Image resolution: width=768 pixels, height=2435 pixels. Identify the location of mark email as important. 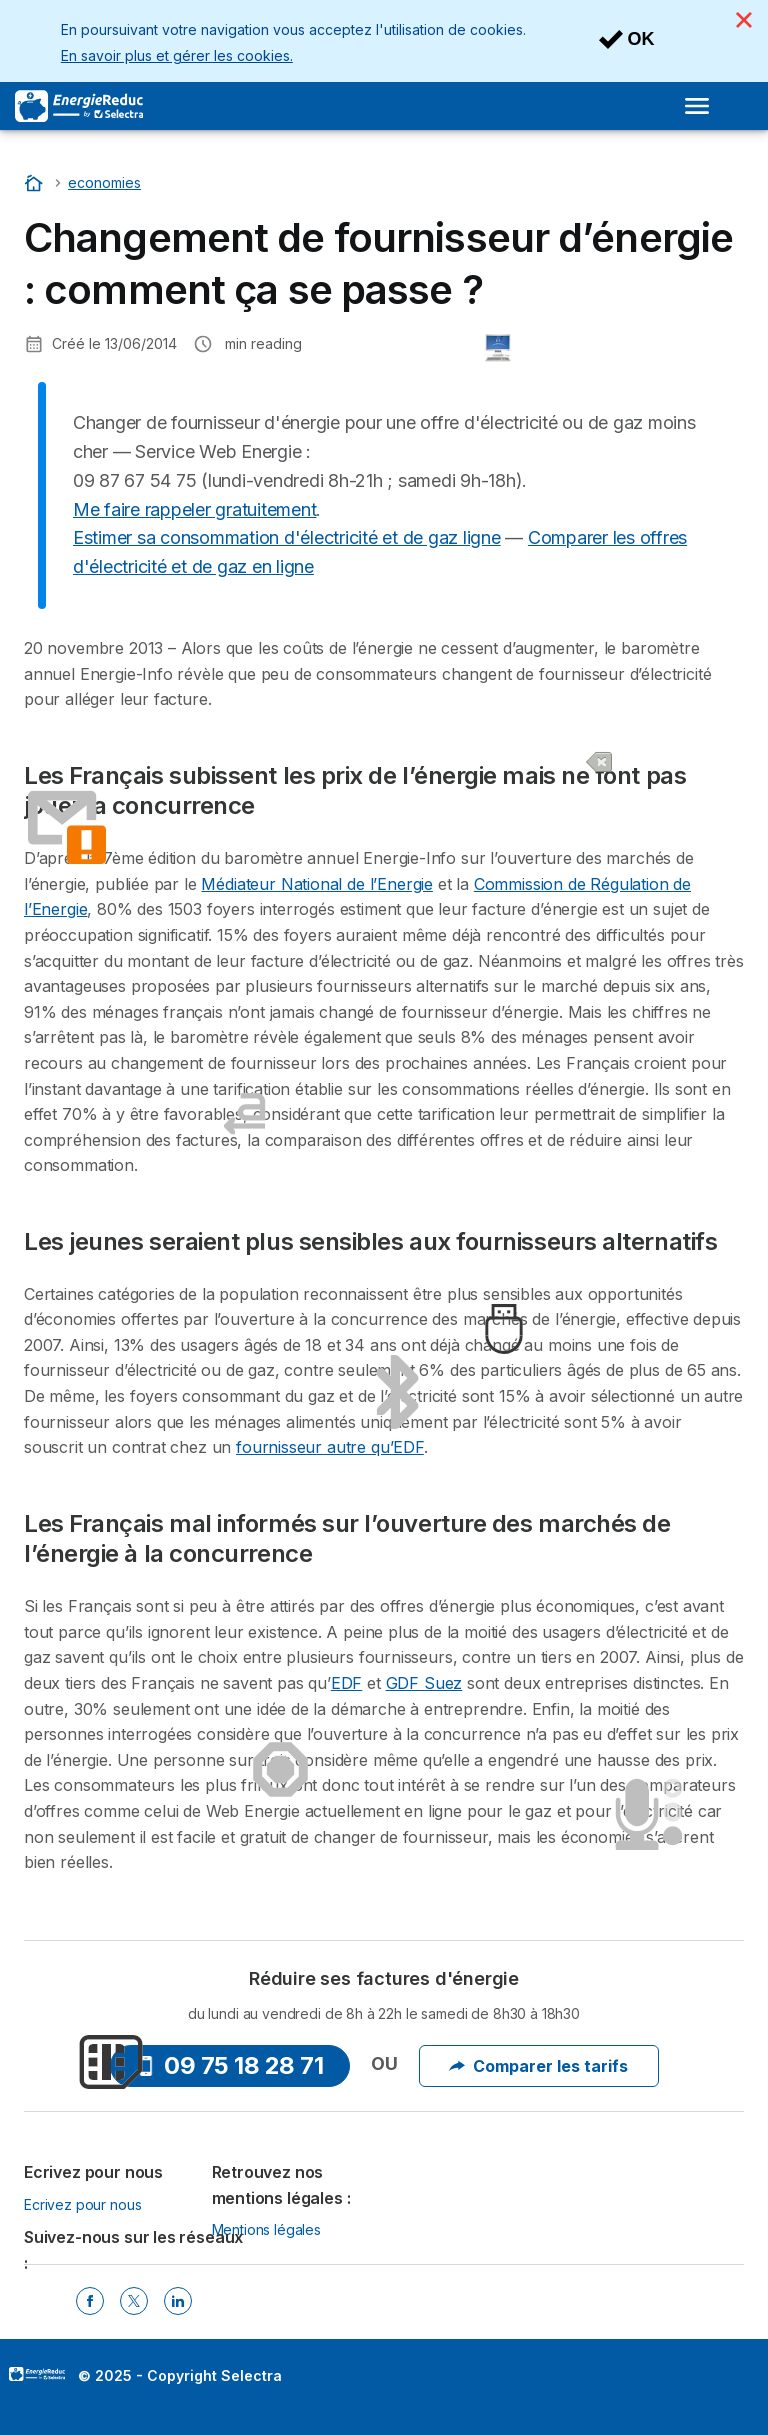
(67, 825).